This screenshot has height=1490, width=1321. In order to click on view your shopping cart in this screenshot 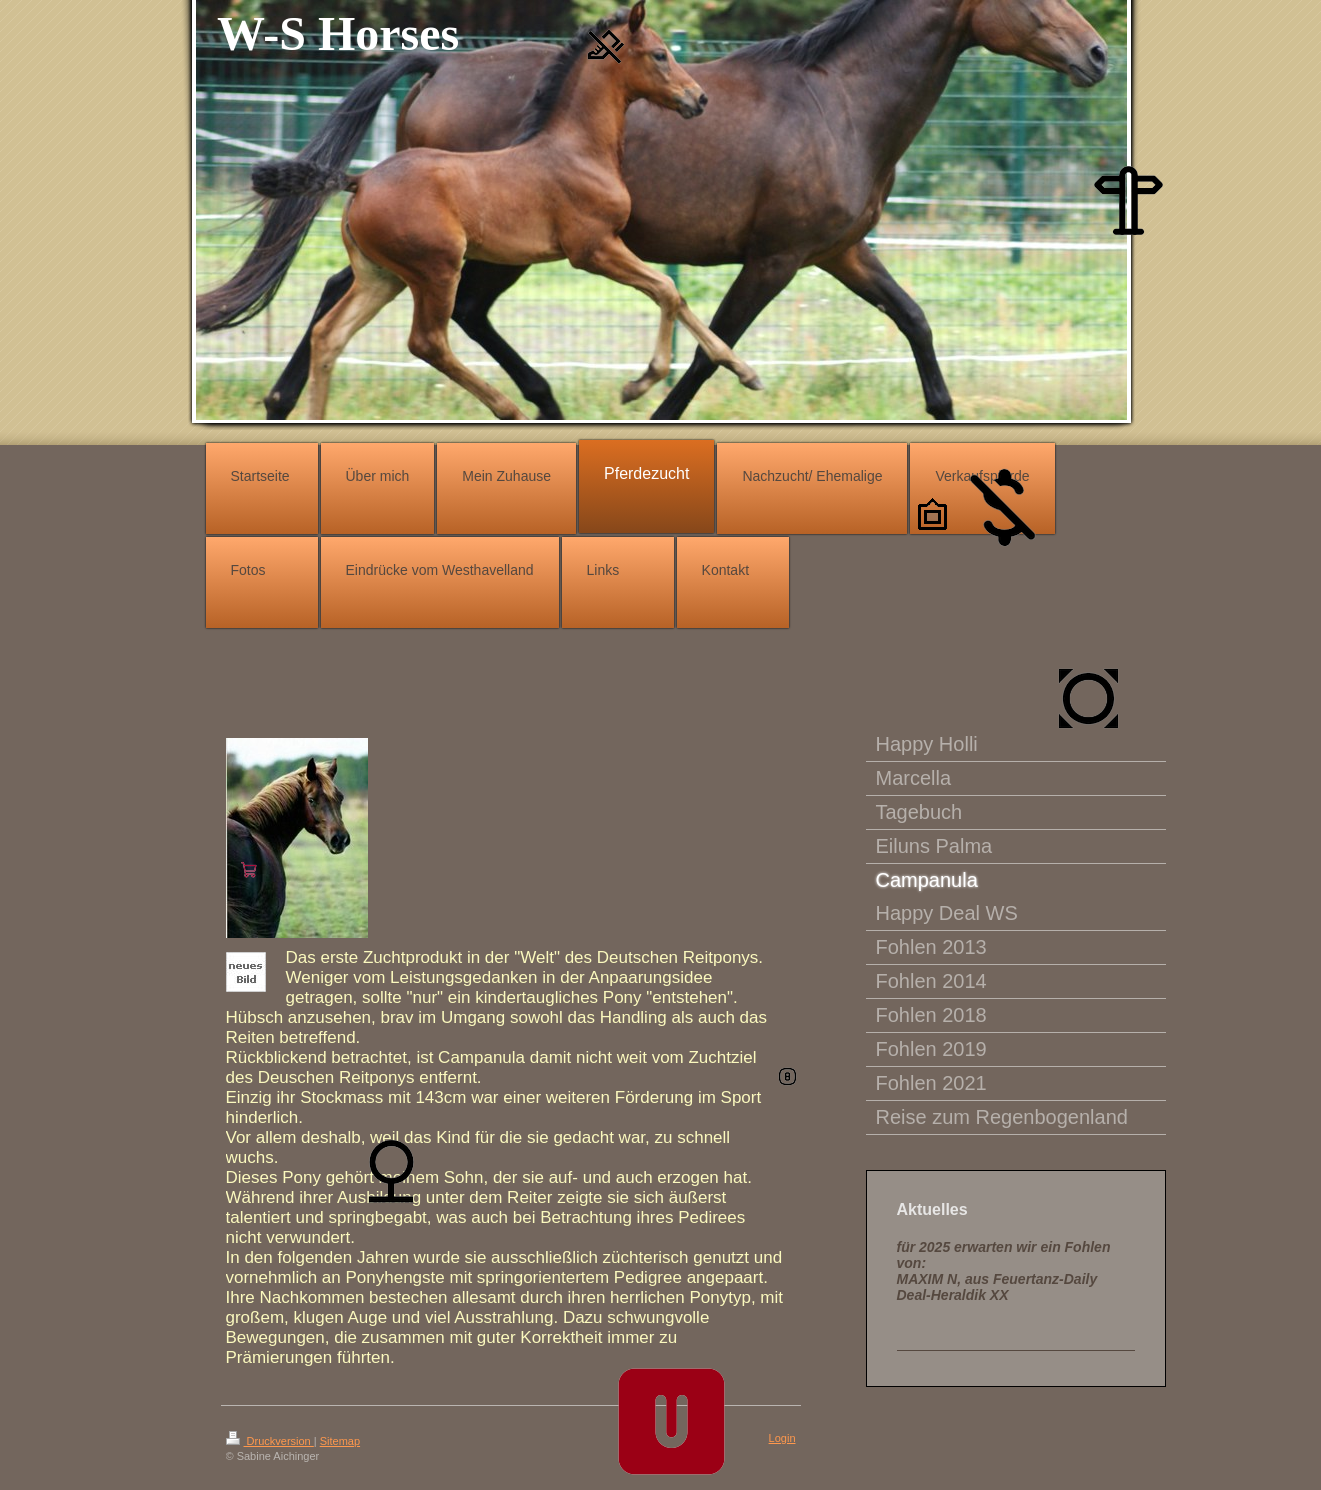, I will do `click(249, 870)`.